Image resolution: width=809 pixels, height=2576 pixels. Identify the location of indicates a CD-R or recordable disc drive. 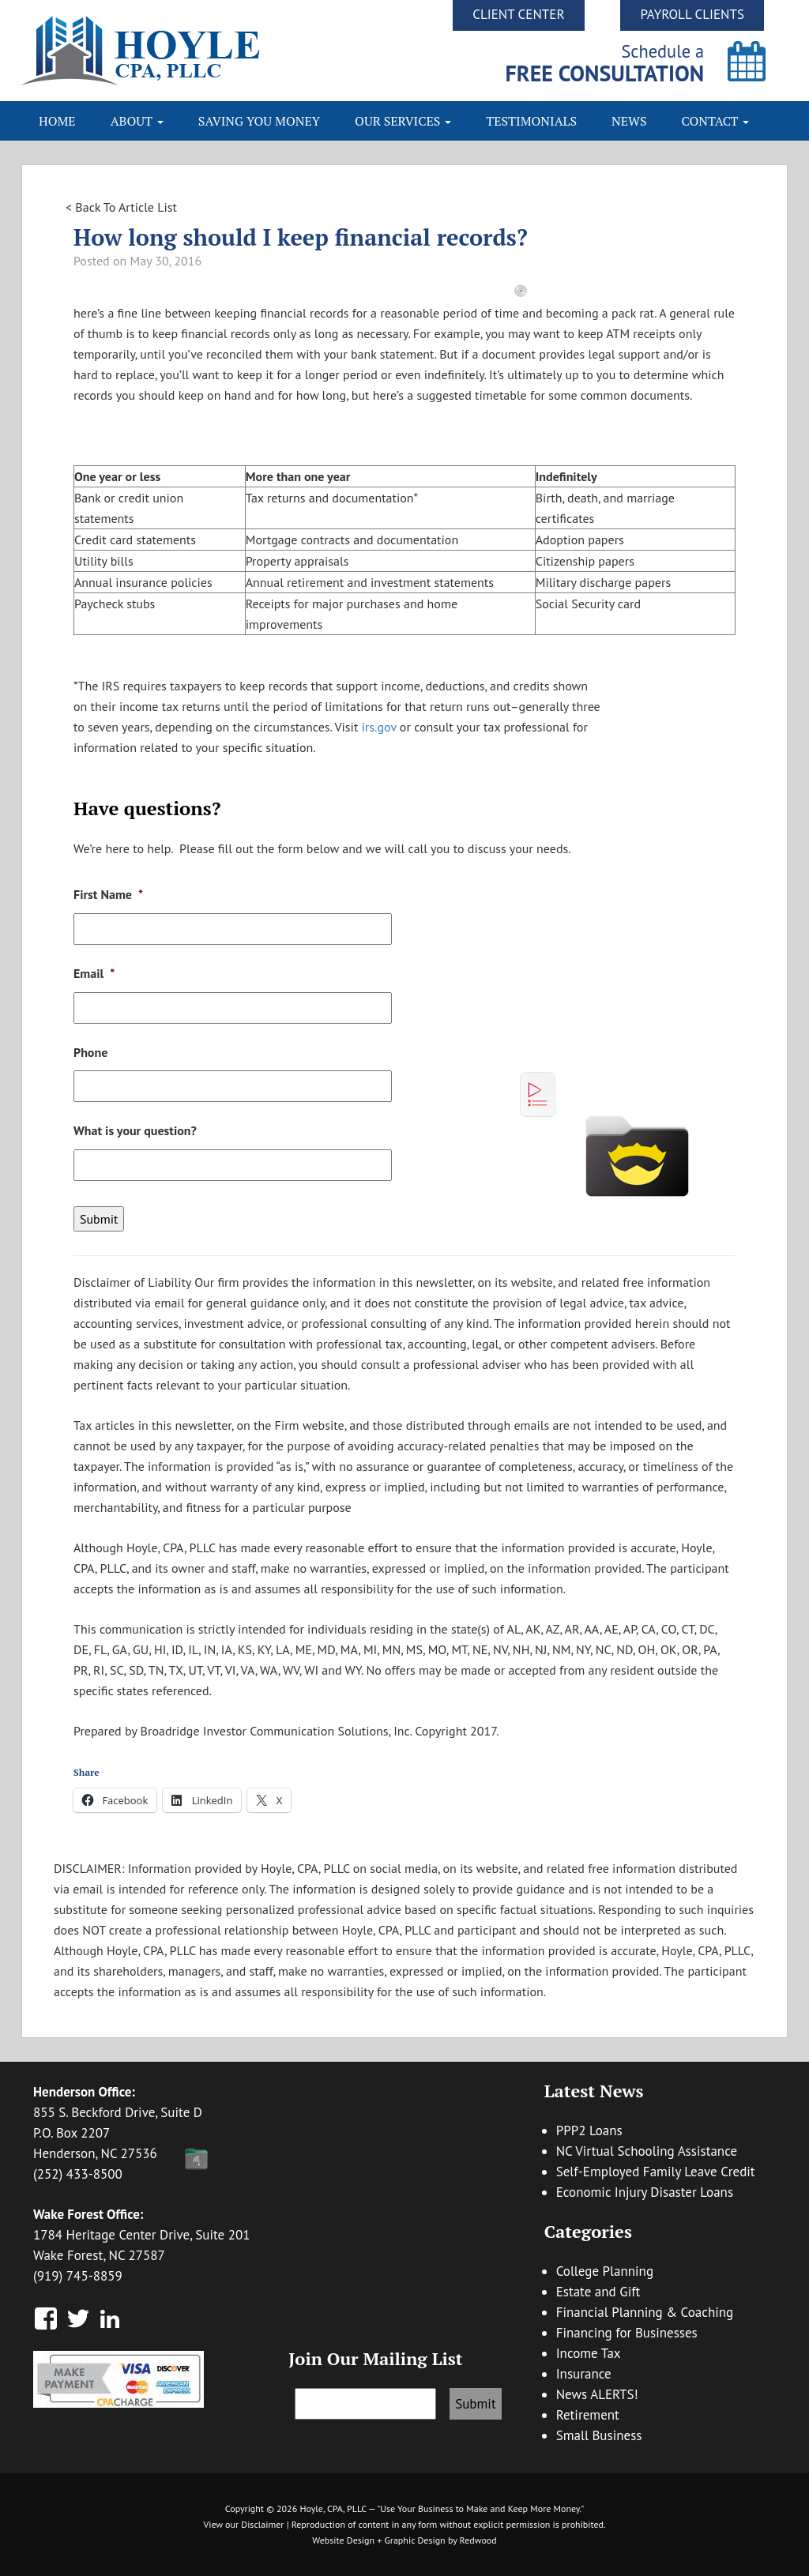
(521, 291).